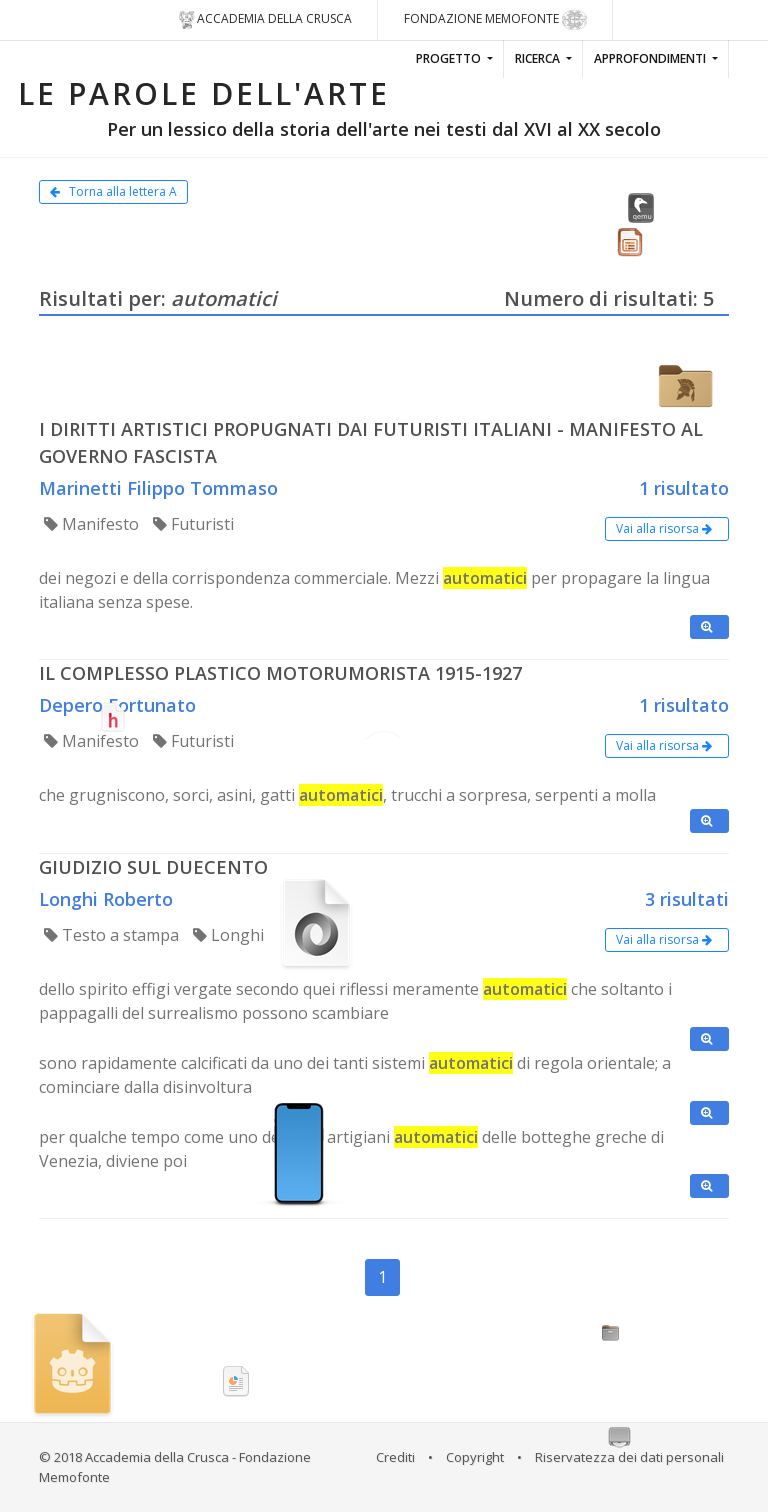  Describe the element at coordinates (316, 924) in the screenshot. I see `a JSON file type indicator` at that location.